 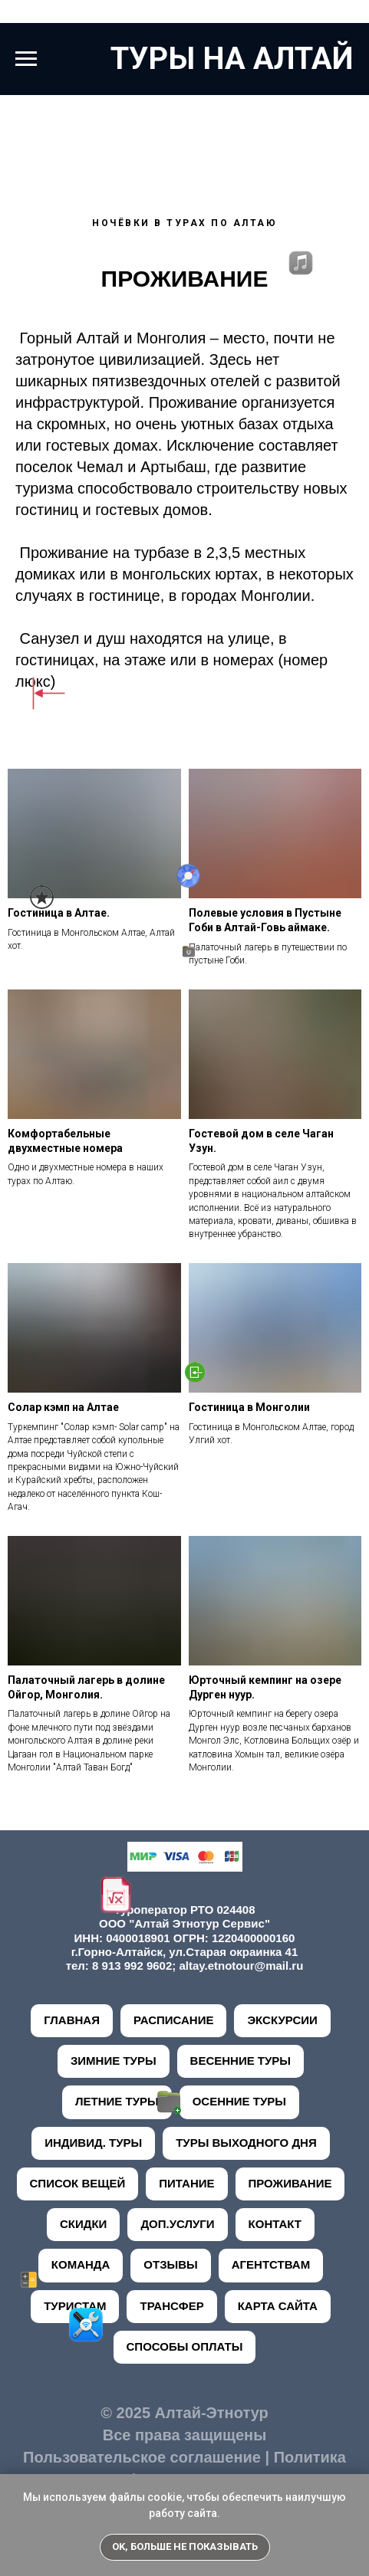 What do you see at coordinates (86, 2325) in the screenshot?
I see `open wireless diagnostics tool` at bounding box center [86, 2325].